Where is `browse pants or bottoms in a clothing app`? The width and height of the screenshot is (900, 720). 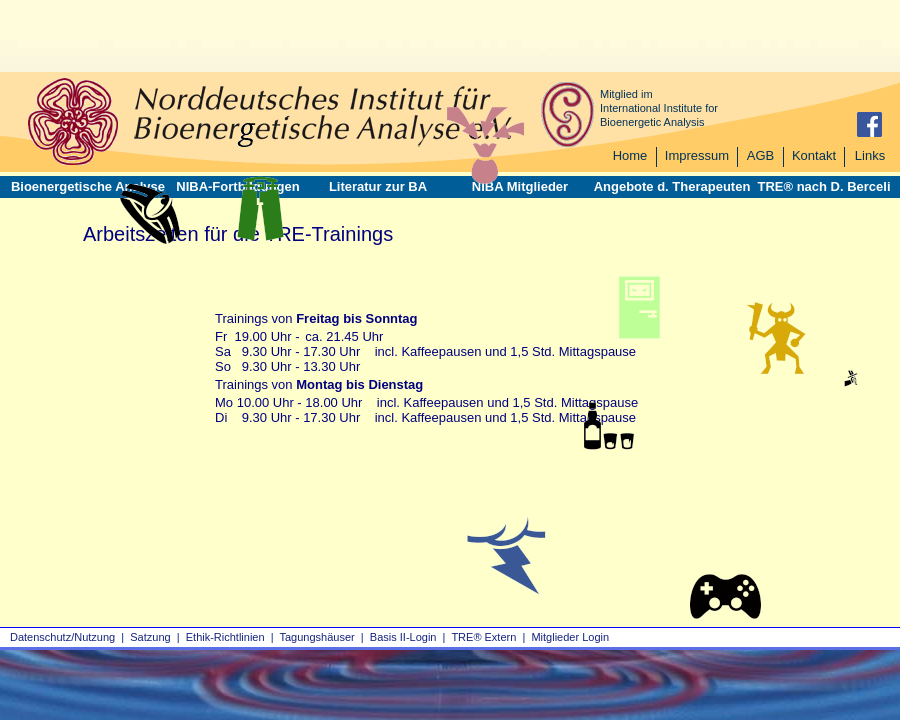 browse pants or bottoms in a clothing app is located at coordinates (259, 208).